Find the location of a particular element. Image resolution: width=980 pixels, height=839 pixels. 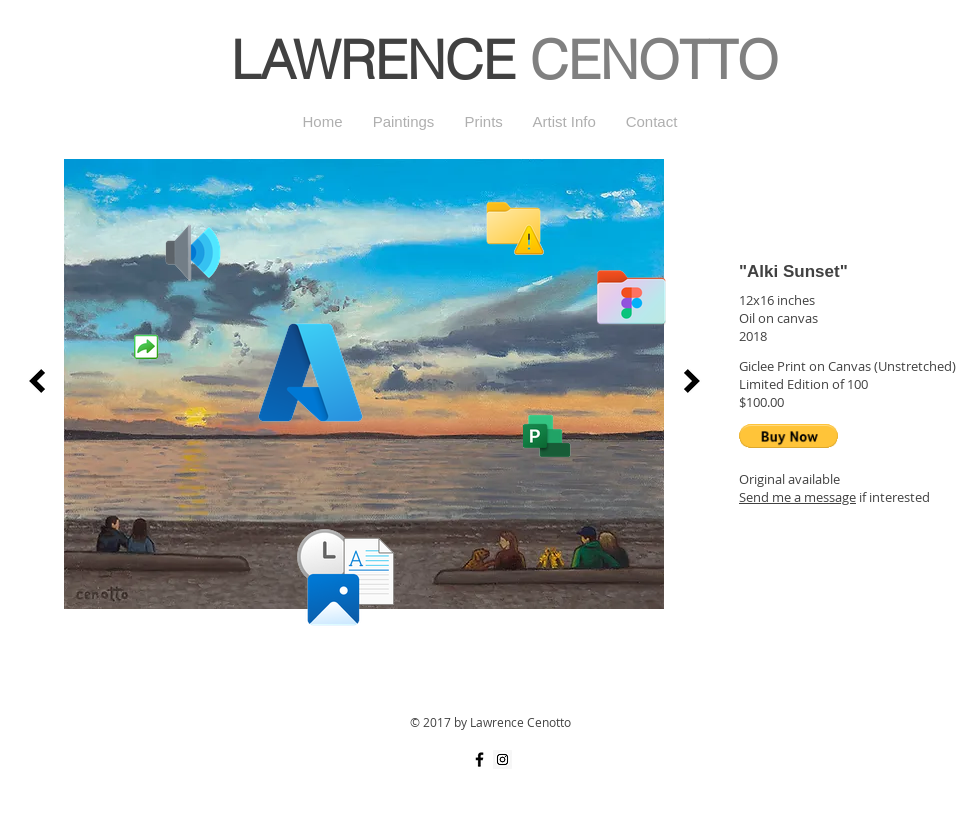

open volume mixer application is located at coordinates (192, 252).